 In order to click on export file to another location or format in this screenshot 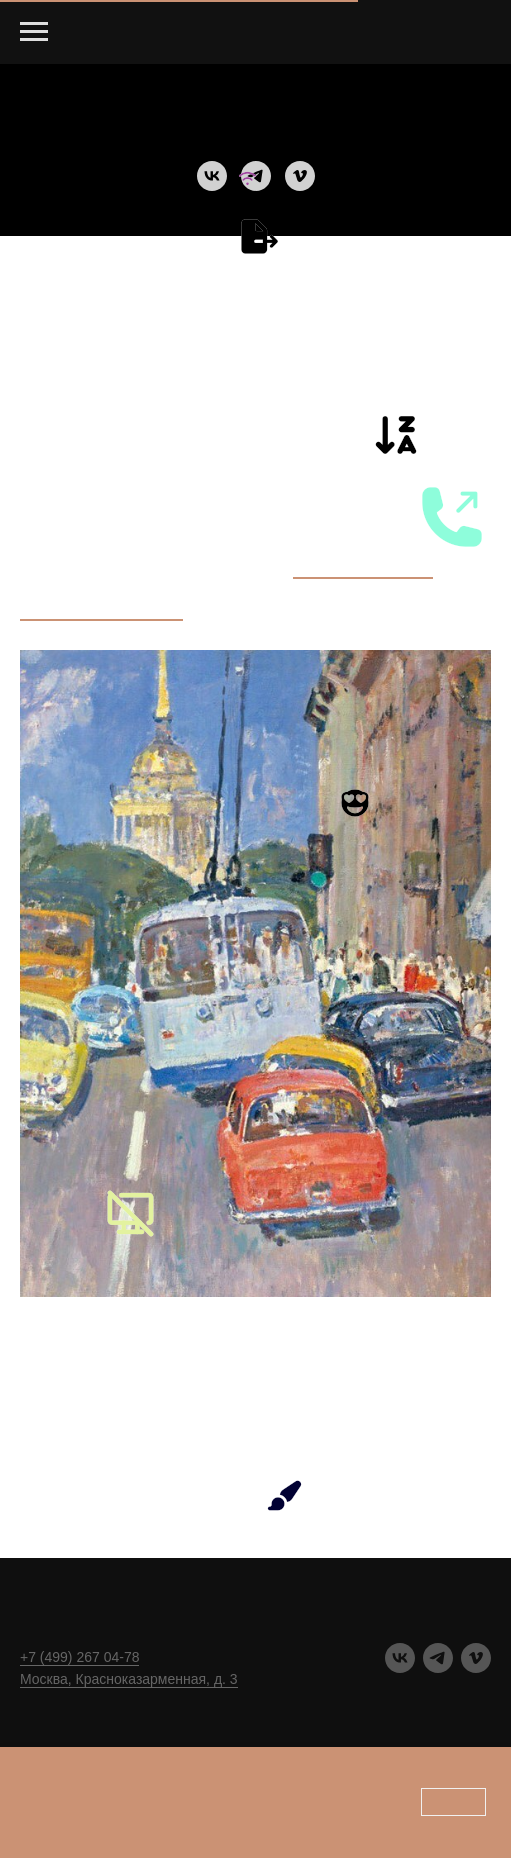, I will do `click(258, 236)`.